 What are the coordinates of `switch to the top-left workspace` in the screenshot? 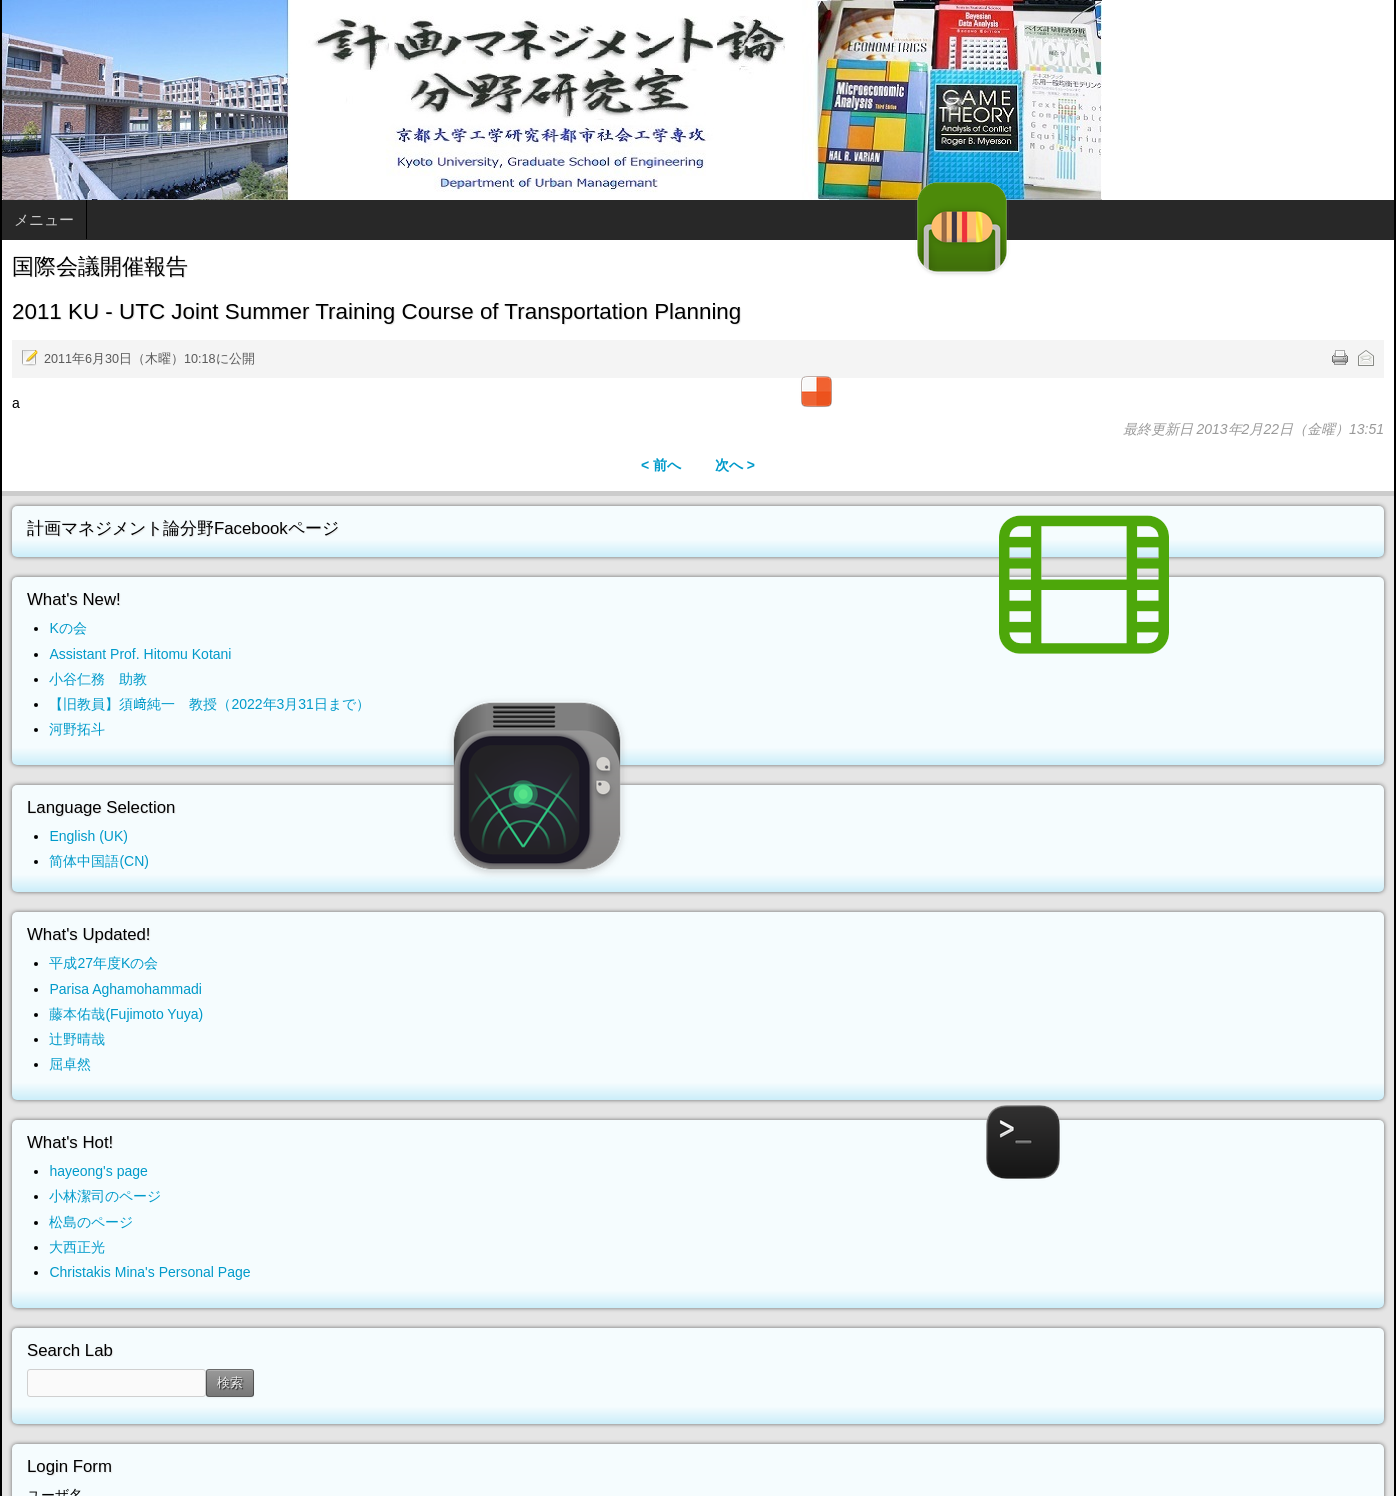 It's located at (816, 391).